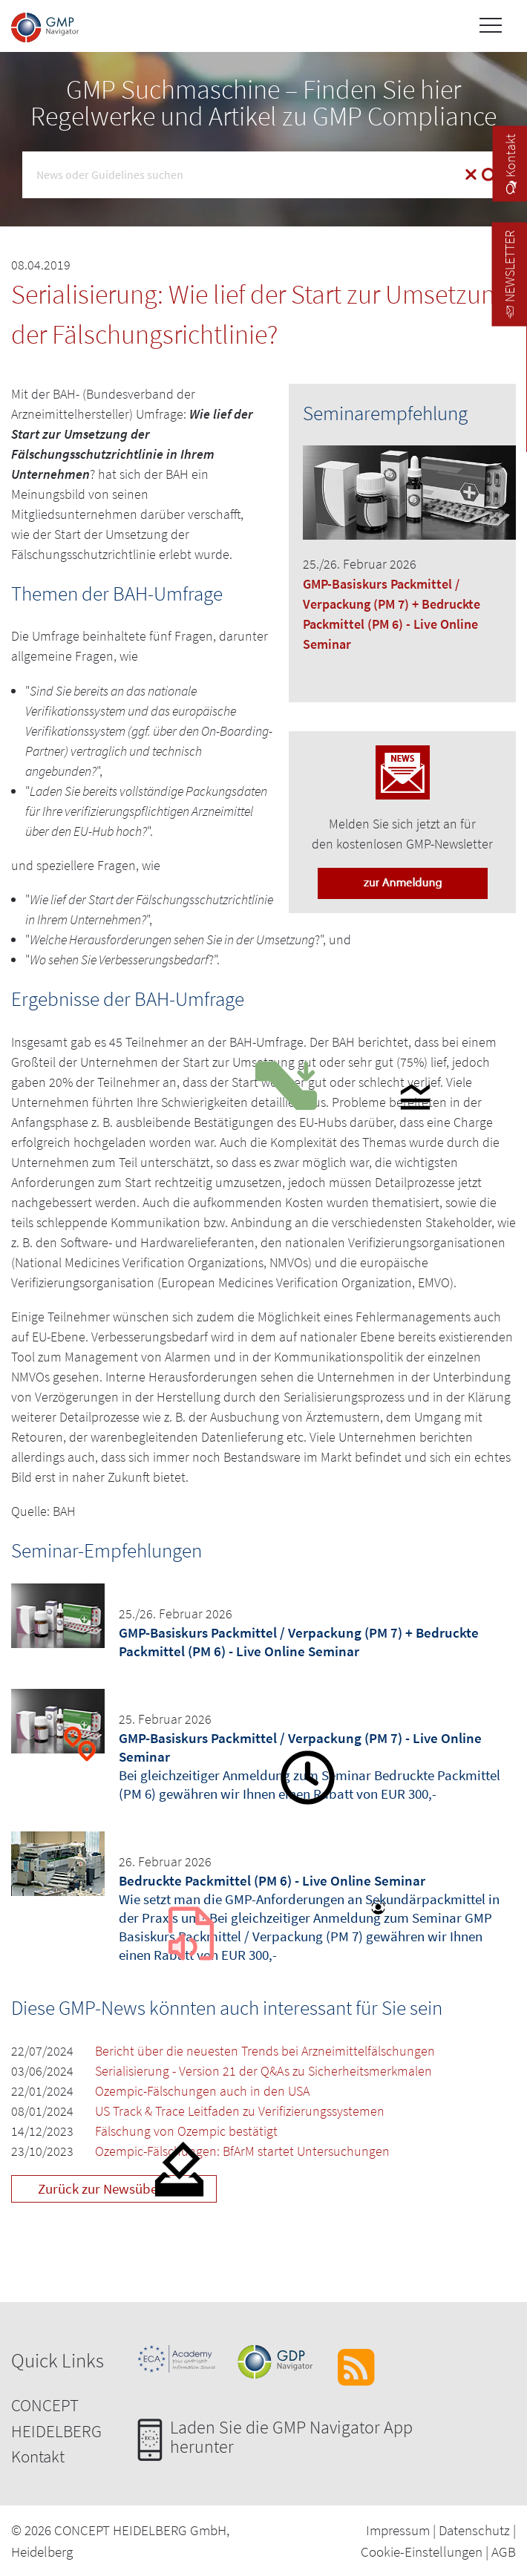 The image size is (527, 2576). Describe the element at coordinates (378, 1907) in the screenshot. I see `incomplete or pending user profile` at that location.